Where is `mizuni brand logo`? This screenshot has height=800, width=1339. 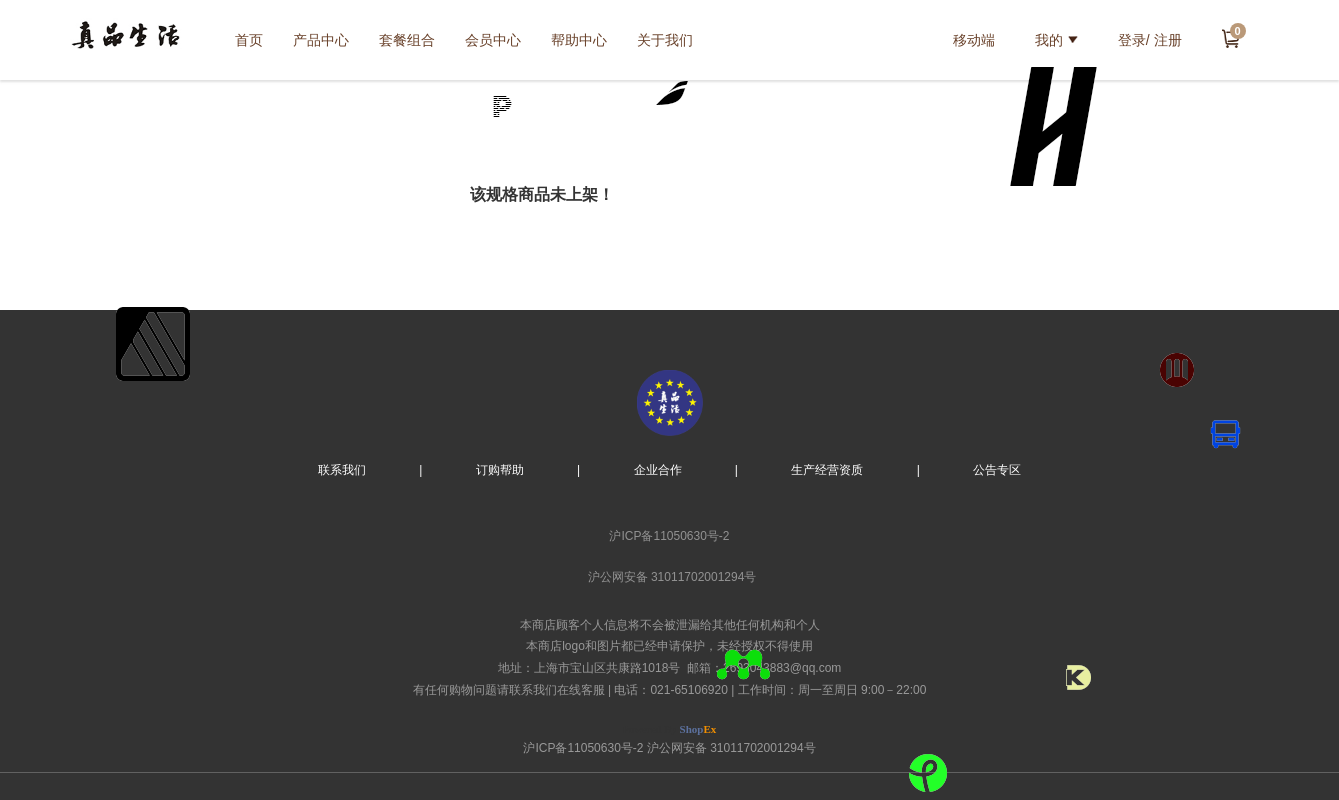 mizuni brand logo is located at coordinates (1177, 370).